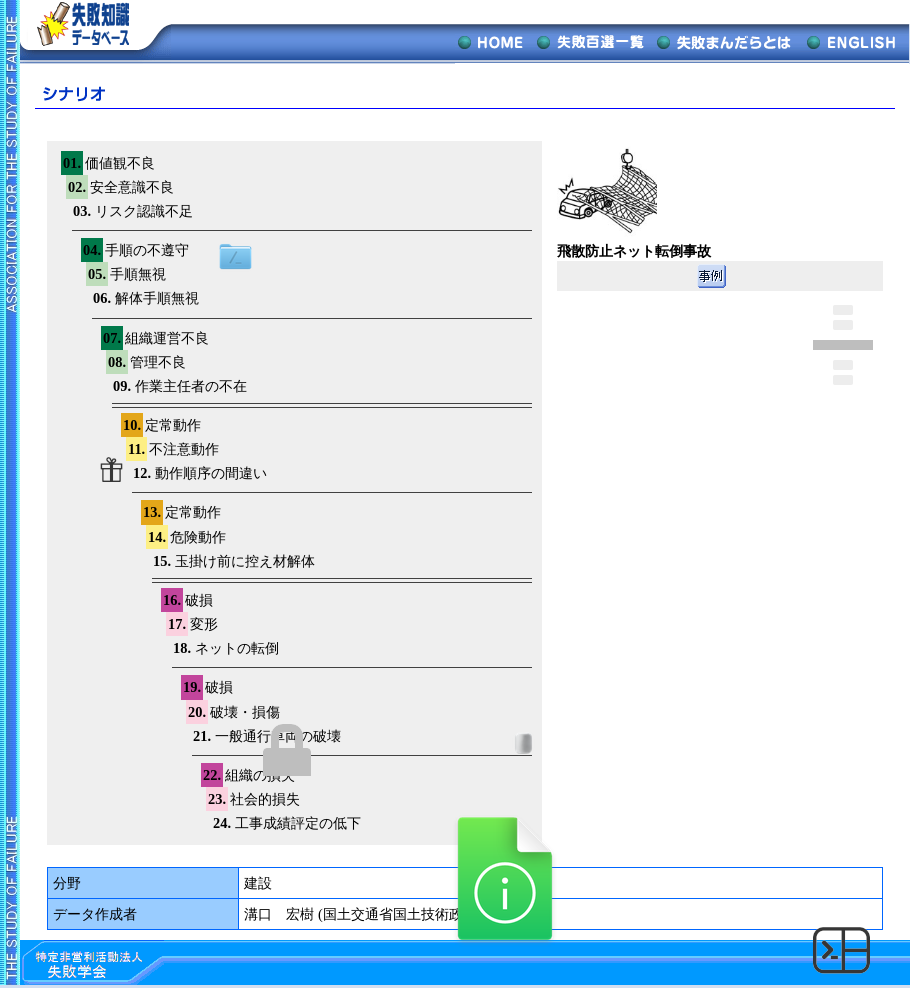  What do you see at coordinates (843, 345) in the screenshot?
I see `switch to continuous scroll view` at bounding box center [843, 345].